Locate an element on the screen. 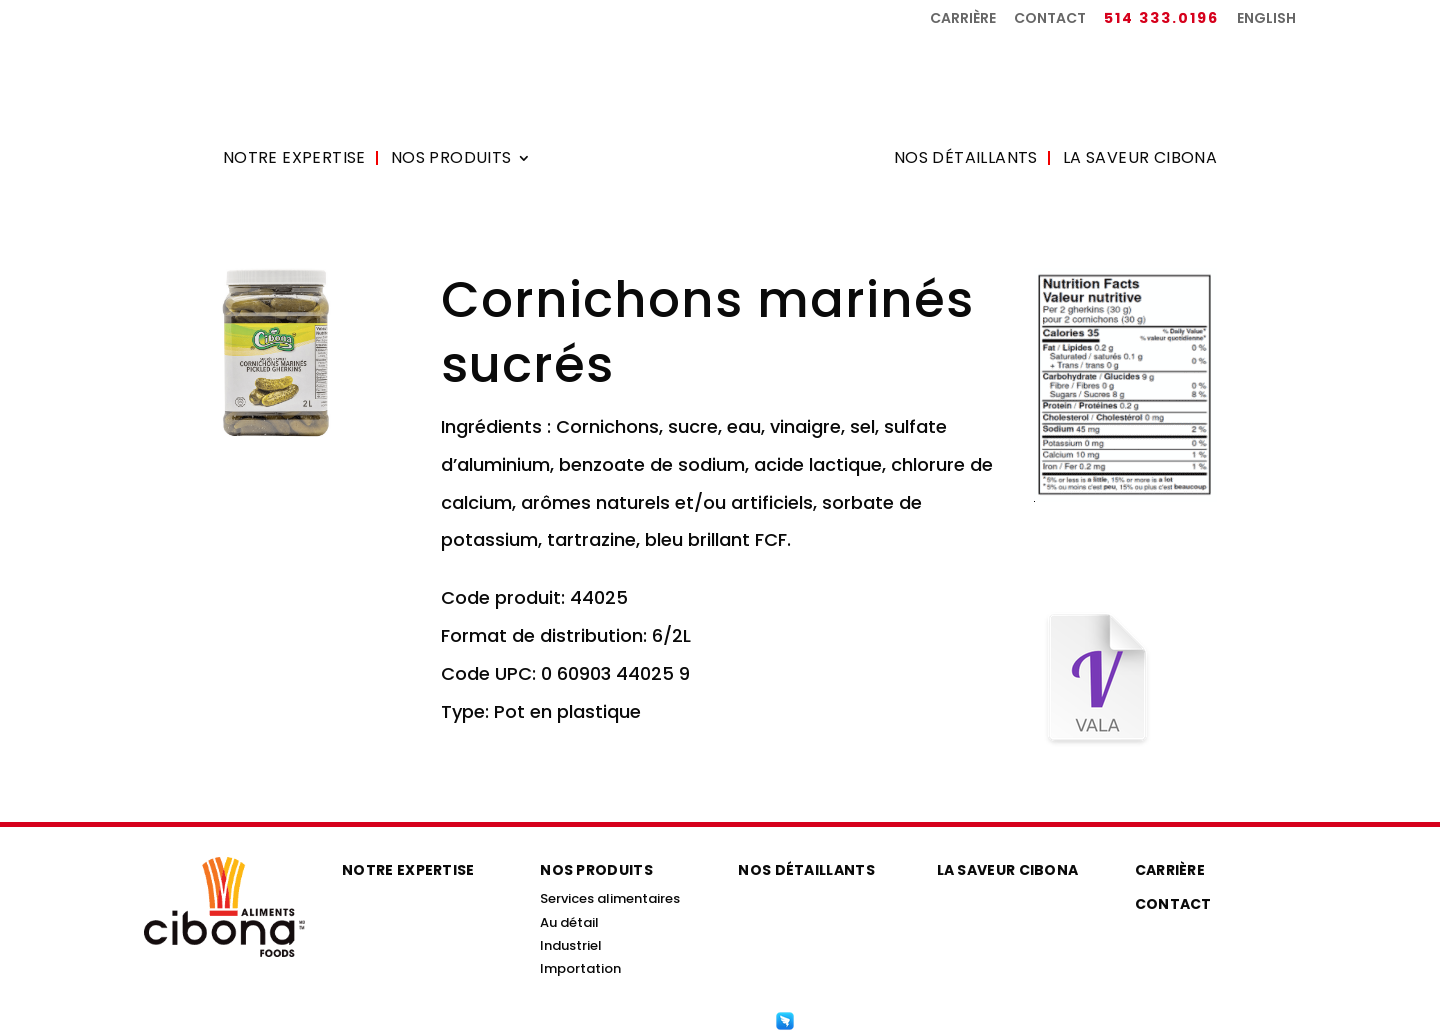 This screenshot has height=1035, width=1440. open dingtalk messaging app is located at coordinates (785, 1021).